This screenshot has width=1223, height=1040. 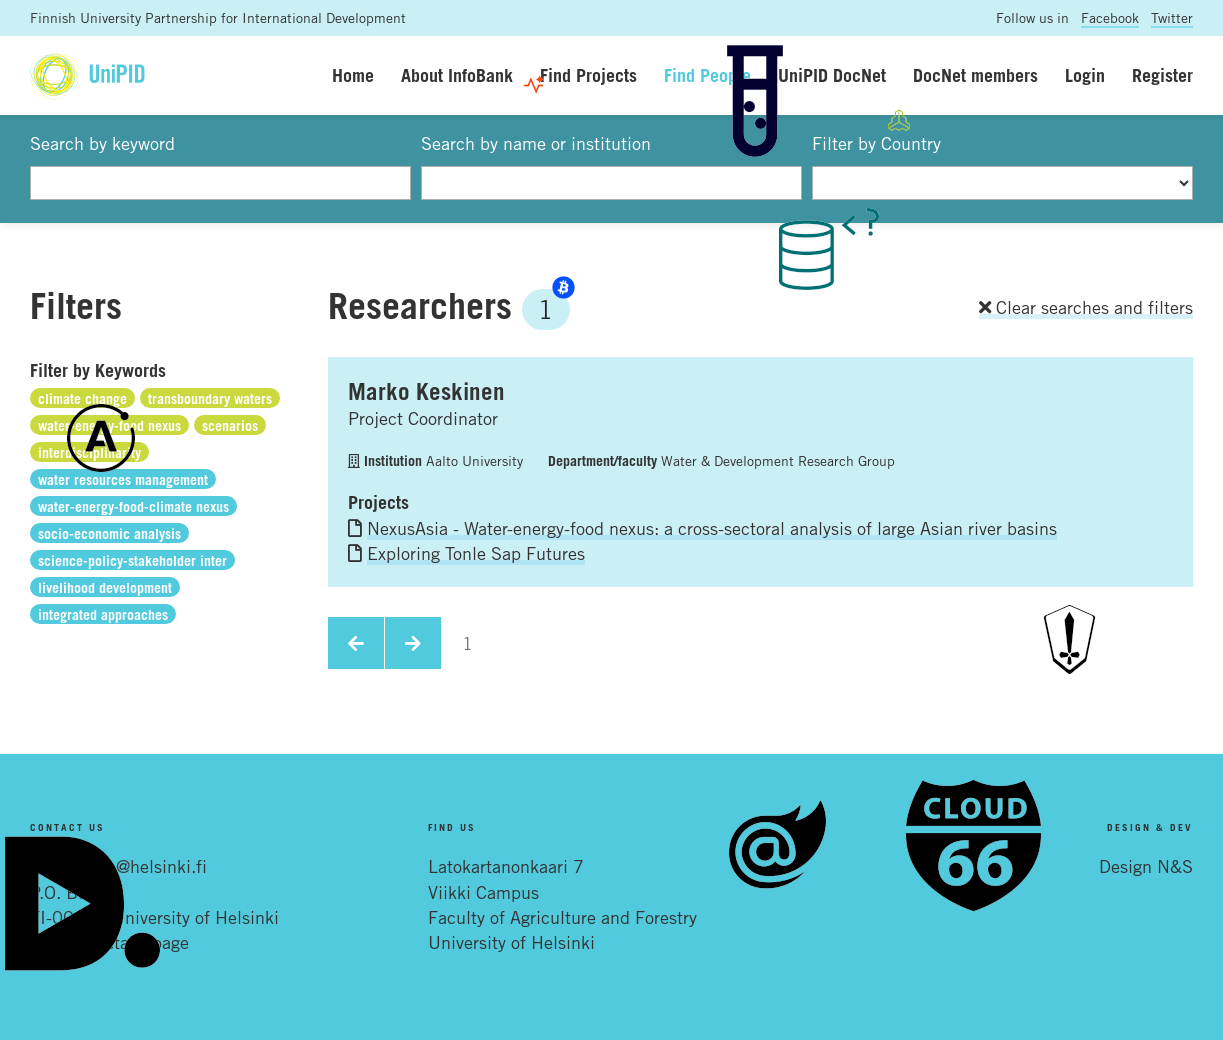 I want to click on cloud66 company logo, so click(x=973, y=845).